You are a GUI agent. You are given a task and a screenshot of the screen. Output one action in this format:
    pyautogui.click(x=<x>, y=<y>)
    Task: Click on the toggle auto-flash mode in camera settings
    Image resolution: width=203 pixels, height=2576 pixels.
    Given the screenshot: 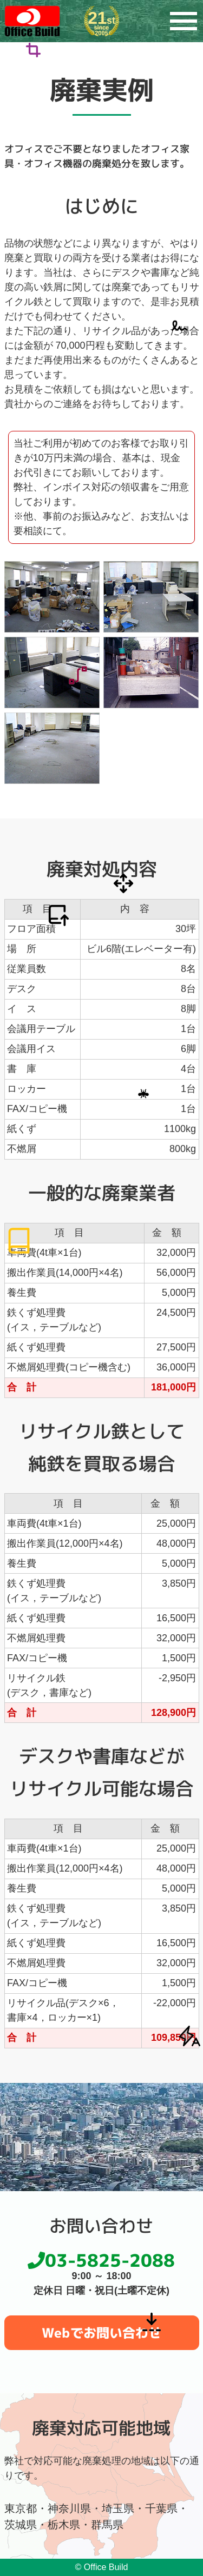 What is the action you would take?
    pyautogui.click(x=189, y=2036)
    